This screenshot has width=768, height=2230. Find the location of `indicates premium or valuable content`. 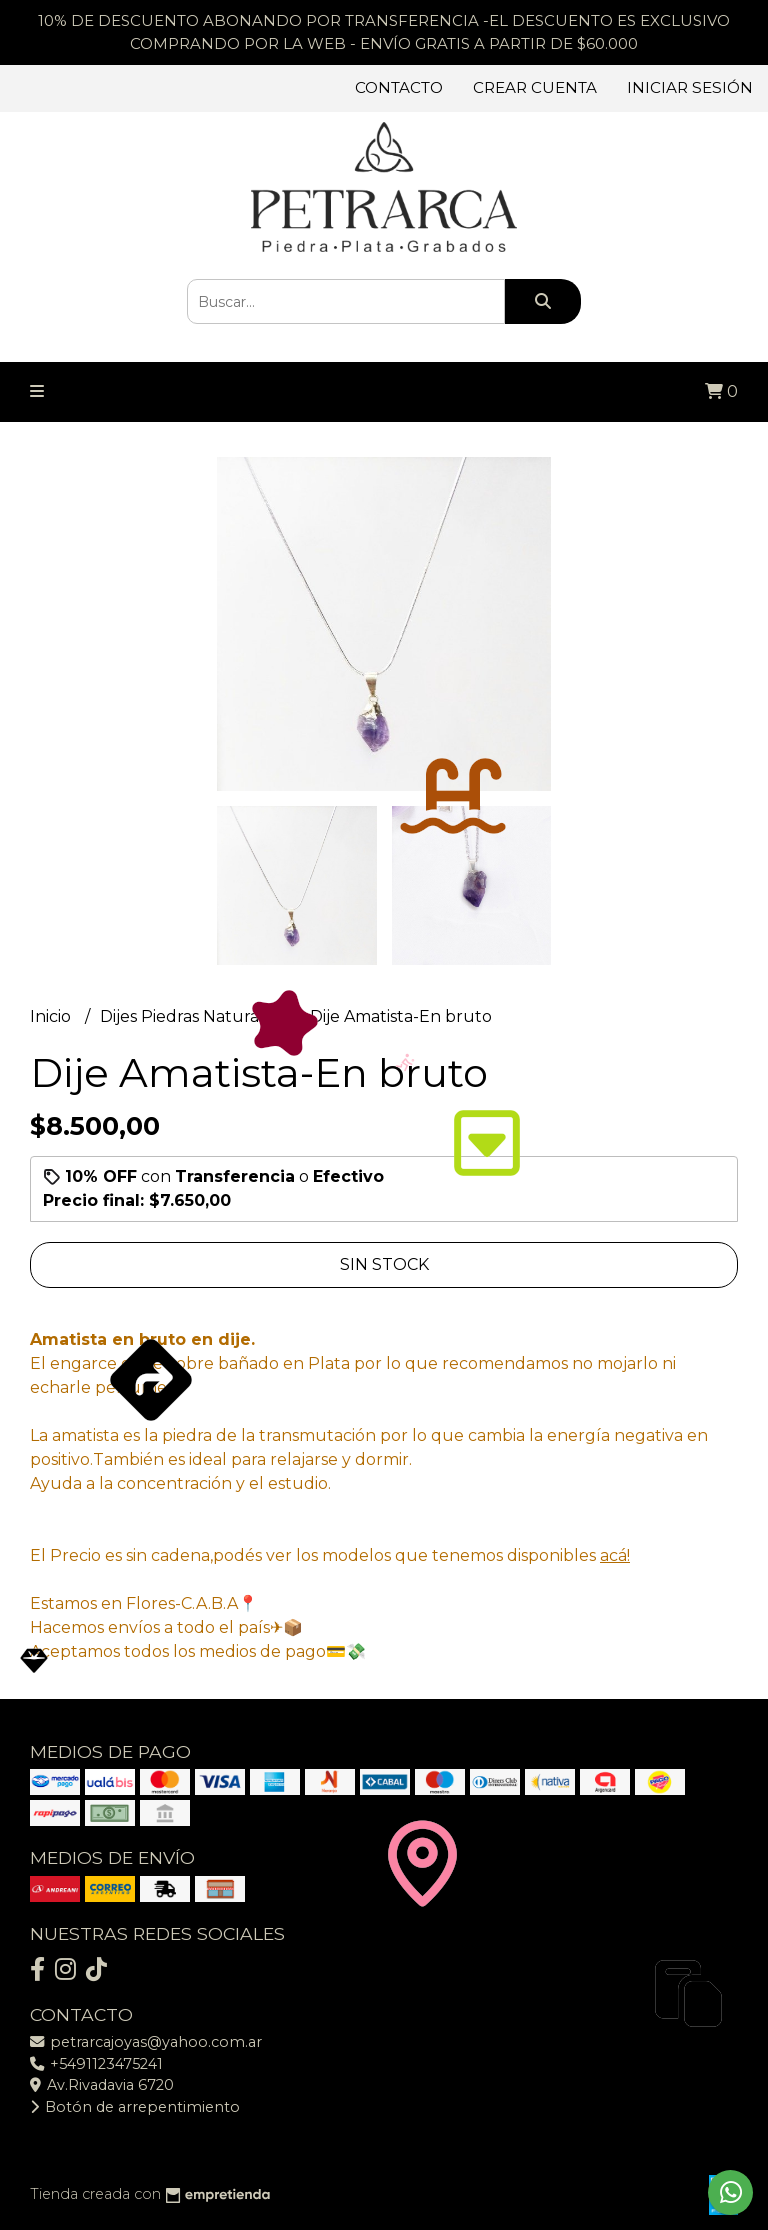

indicates premium or valuable content is located at coordinates (34, 1661).